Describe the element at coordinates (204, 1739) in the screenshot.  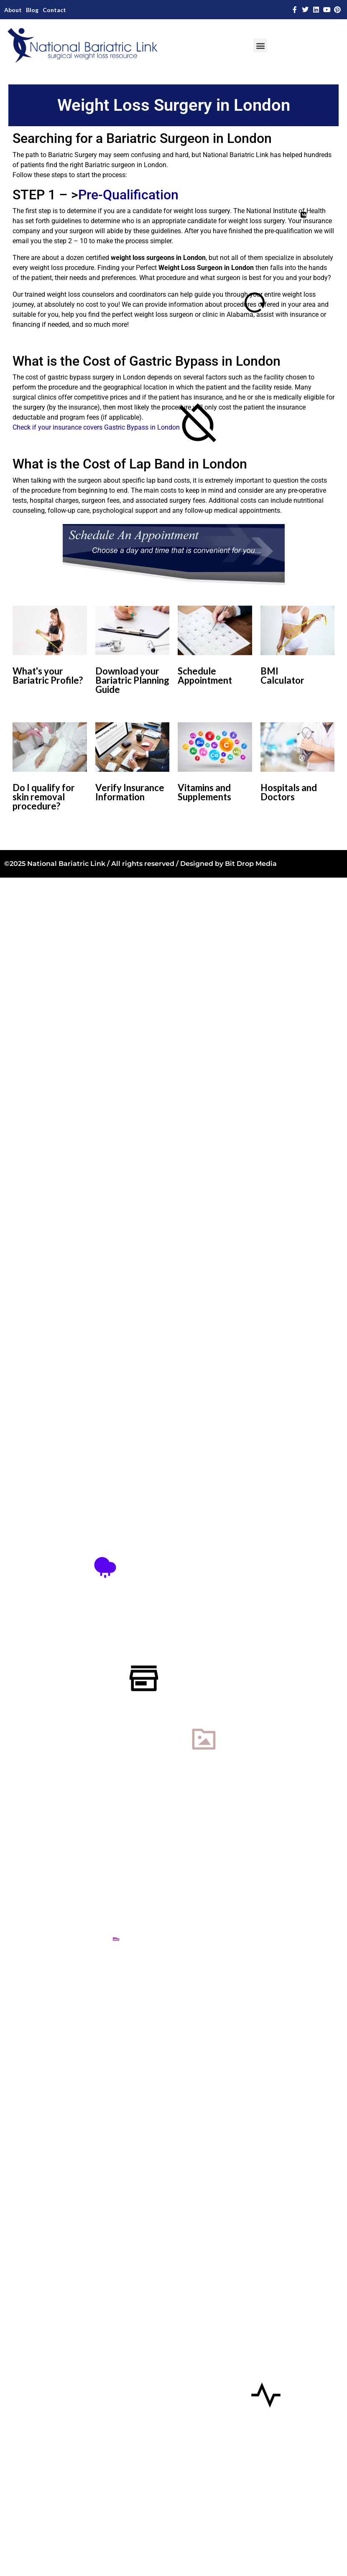
I see `open photo or image folder` at that location.